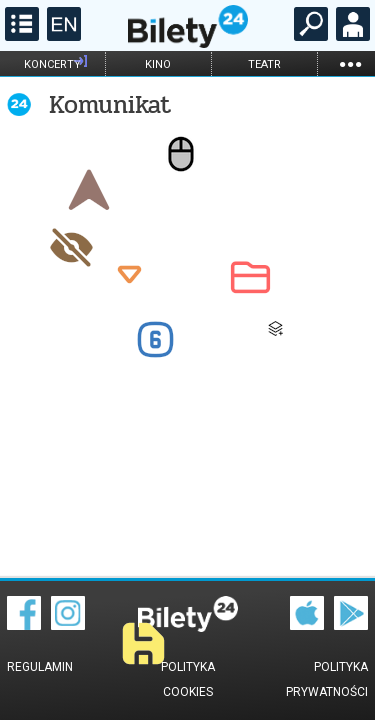  What do you see at coordinates (89, 192) in the screenshot?
I see `start navigation or get directions` at bounding box center [89, 192].